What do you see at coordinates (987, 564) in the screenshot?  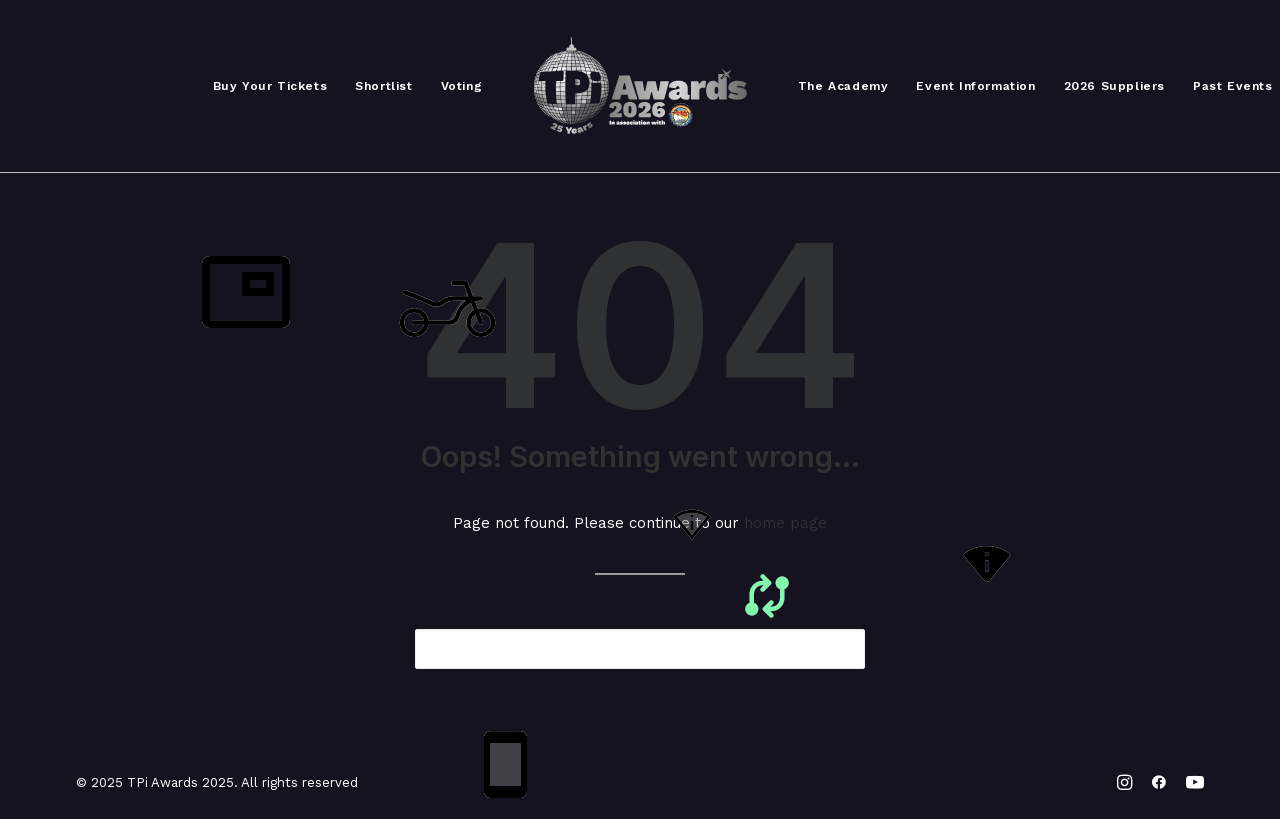 I see `scan for available wifi networks` at bounding box center [987, 564].